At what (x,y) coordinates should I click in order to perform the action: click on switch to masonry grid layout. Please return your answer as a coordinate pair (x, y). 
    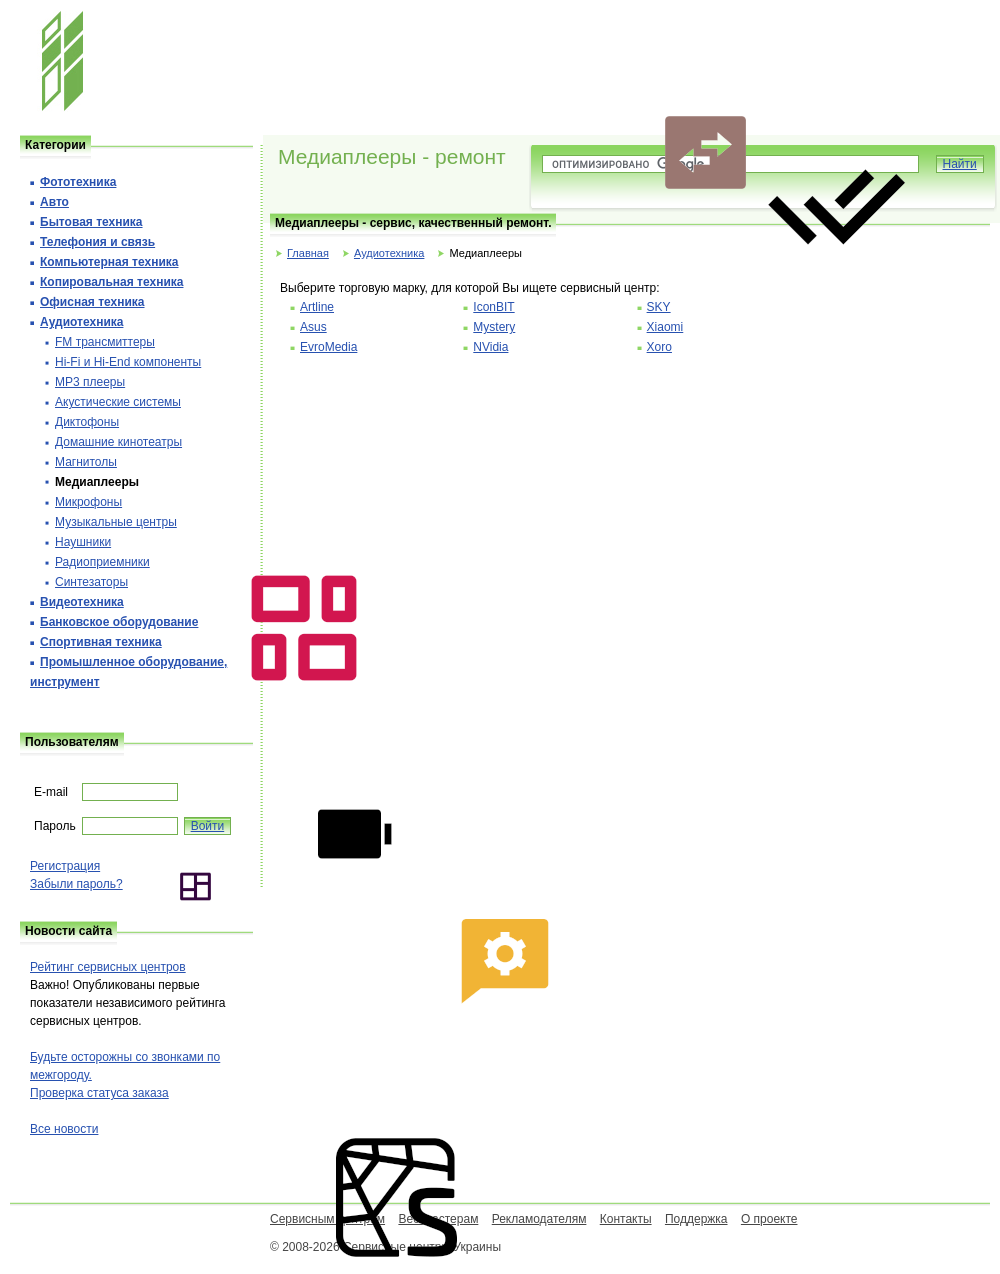
    Looking at the image, I should click on (195, 886).